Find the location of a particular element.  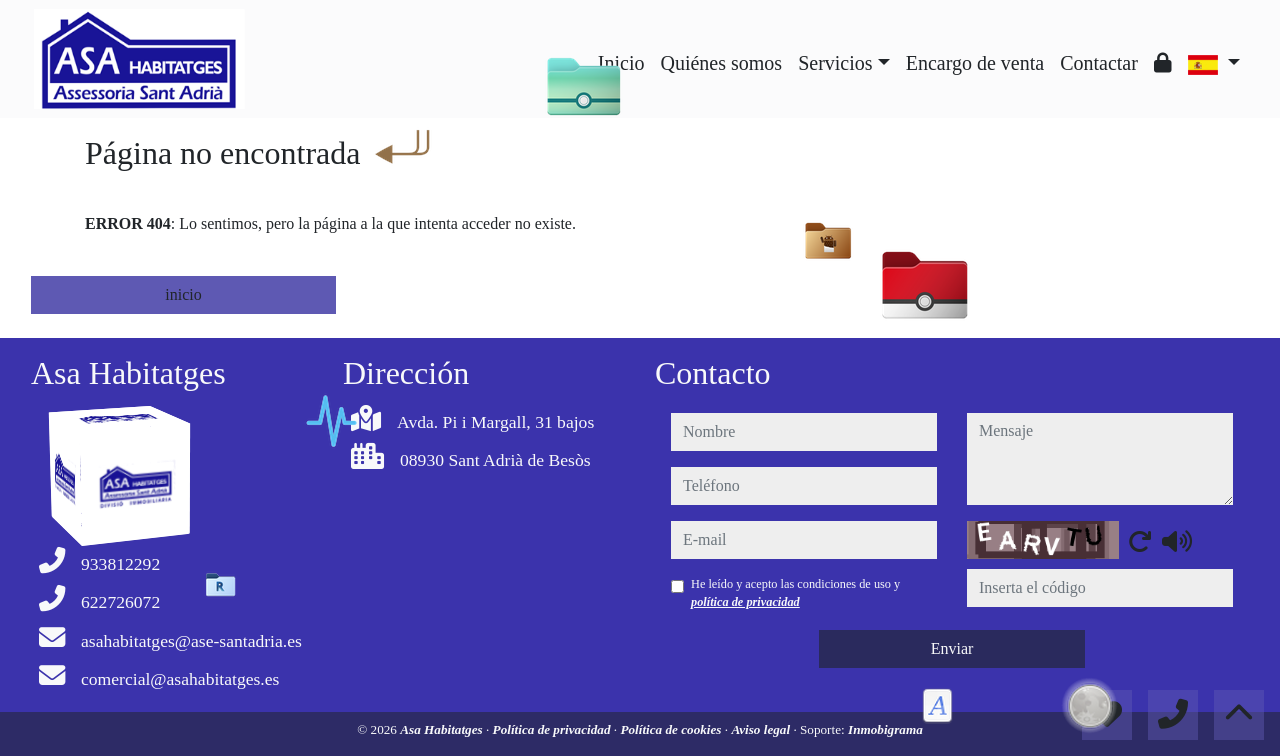

view system activity or performance trace is located at coordinates (332, 420).